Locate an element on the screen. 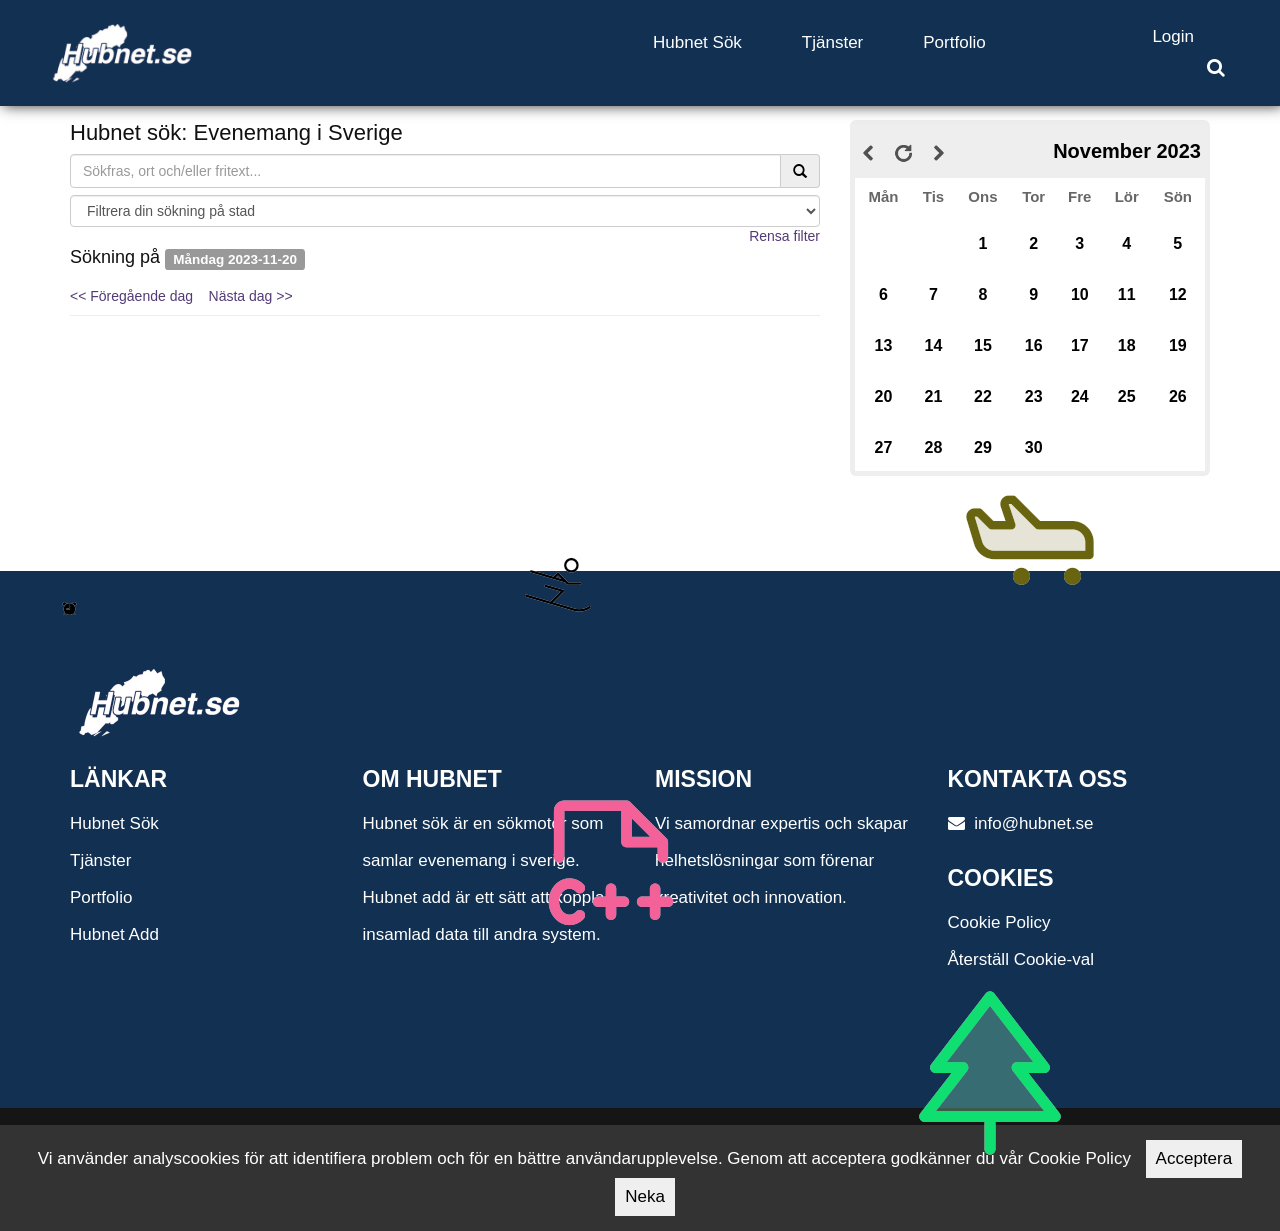  set or manage alarms is located at coordinates (69, 608).